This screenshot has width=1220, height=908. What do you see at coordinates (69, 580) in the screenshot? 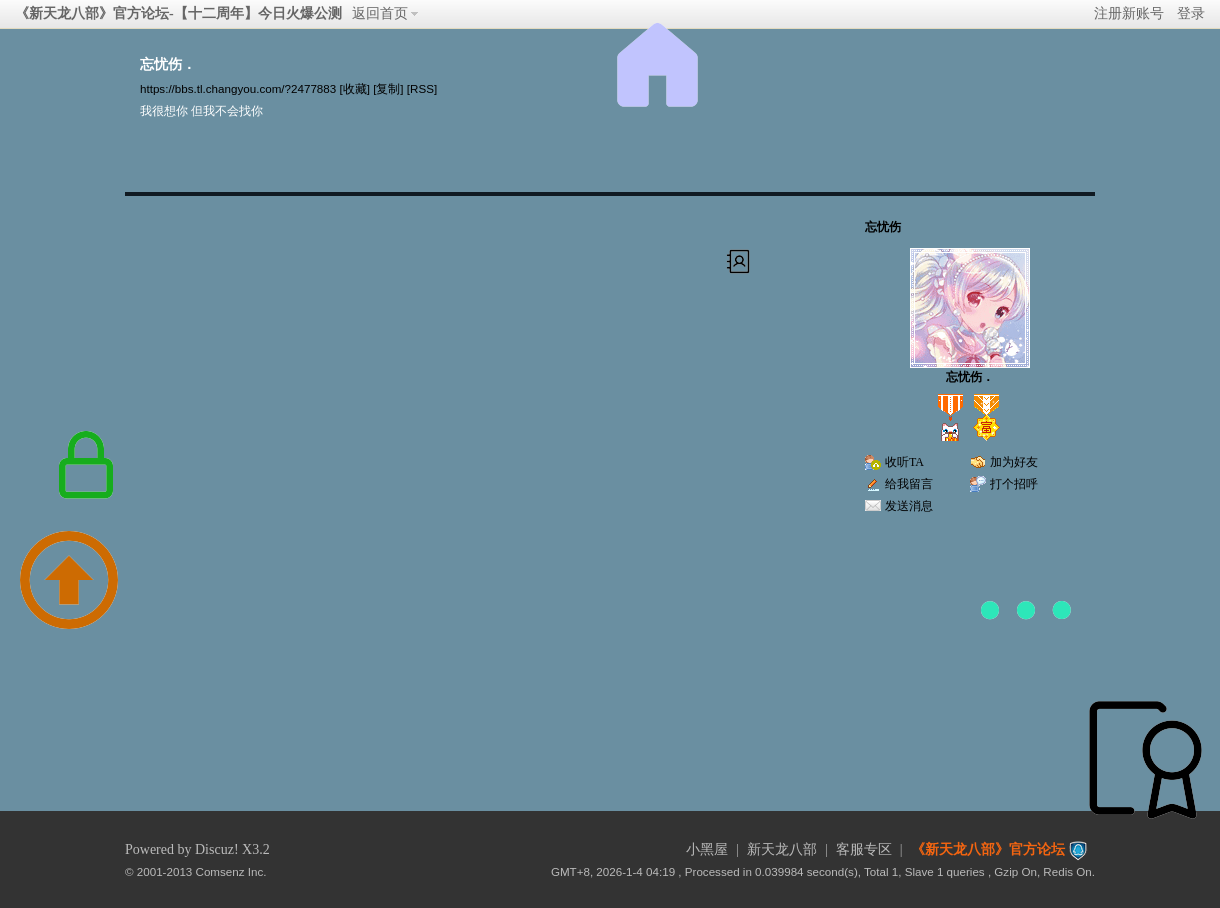
I see `scroll to top of page` at bounding box center [69, 580].